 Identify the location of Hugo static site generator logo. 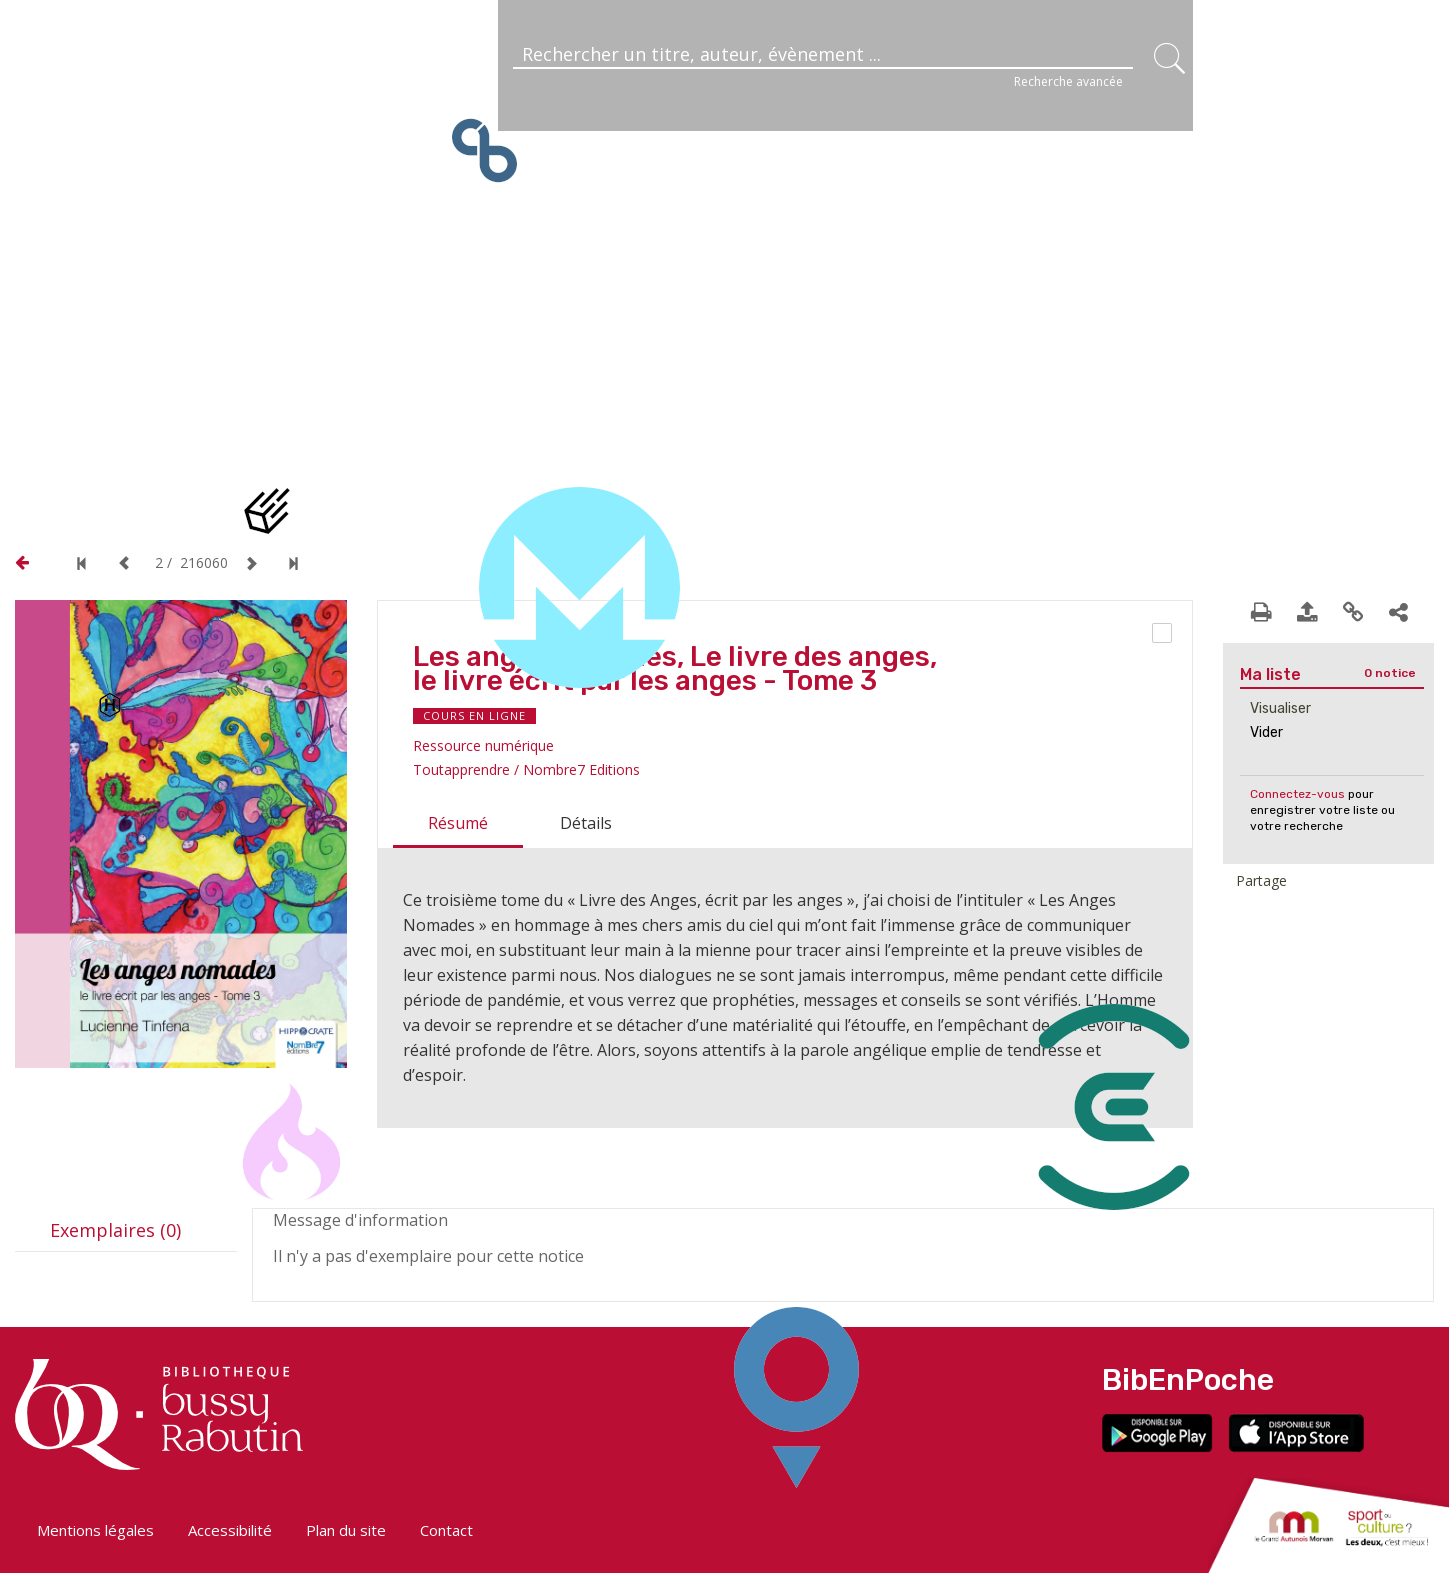
(110, 705).